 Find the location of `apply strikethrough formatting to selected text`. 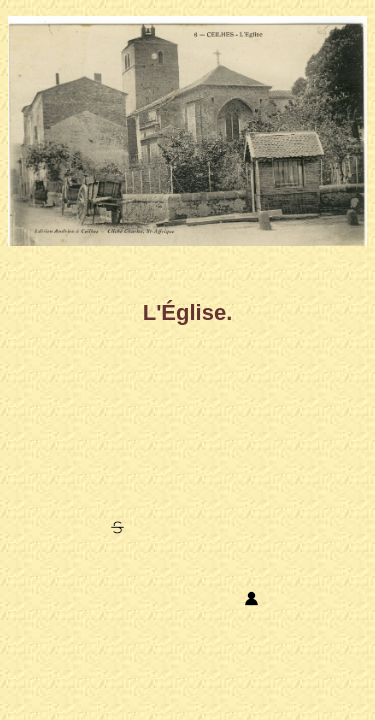

apply strikethrough formatting to selected text is located at coordinates (117, 527).